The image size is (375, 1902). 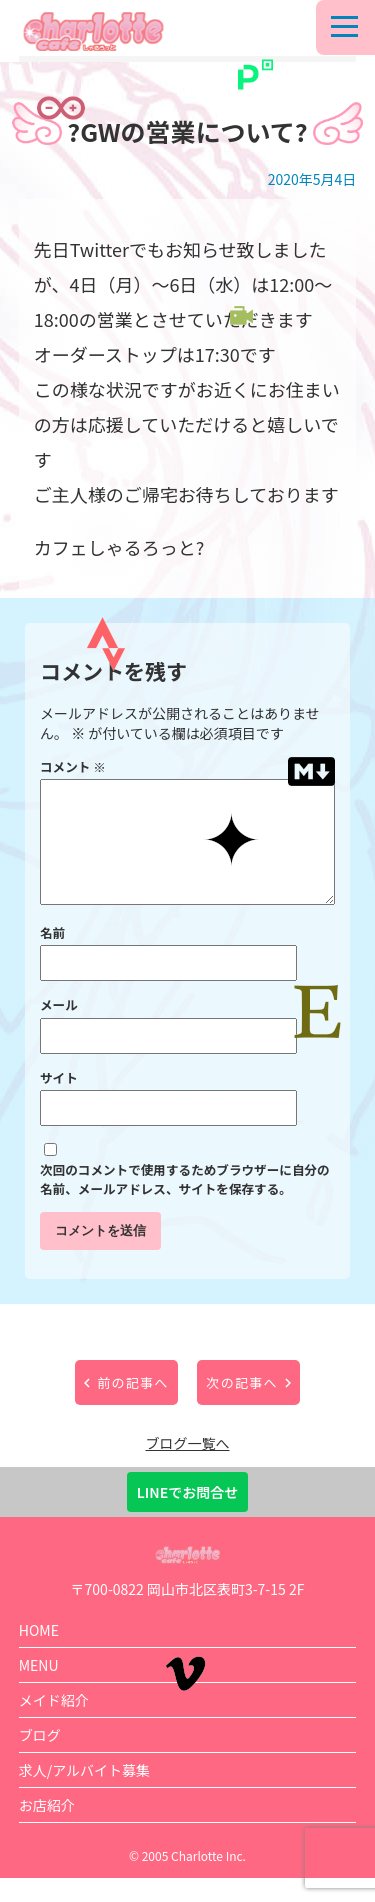 I want to click on open the Vimeo app, so click(x=186, y=1673).